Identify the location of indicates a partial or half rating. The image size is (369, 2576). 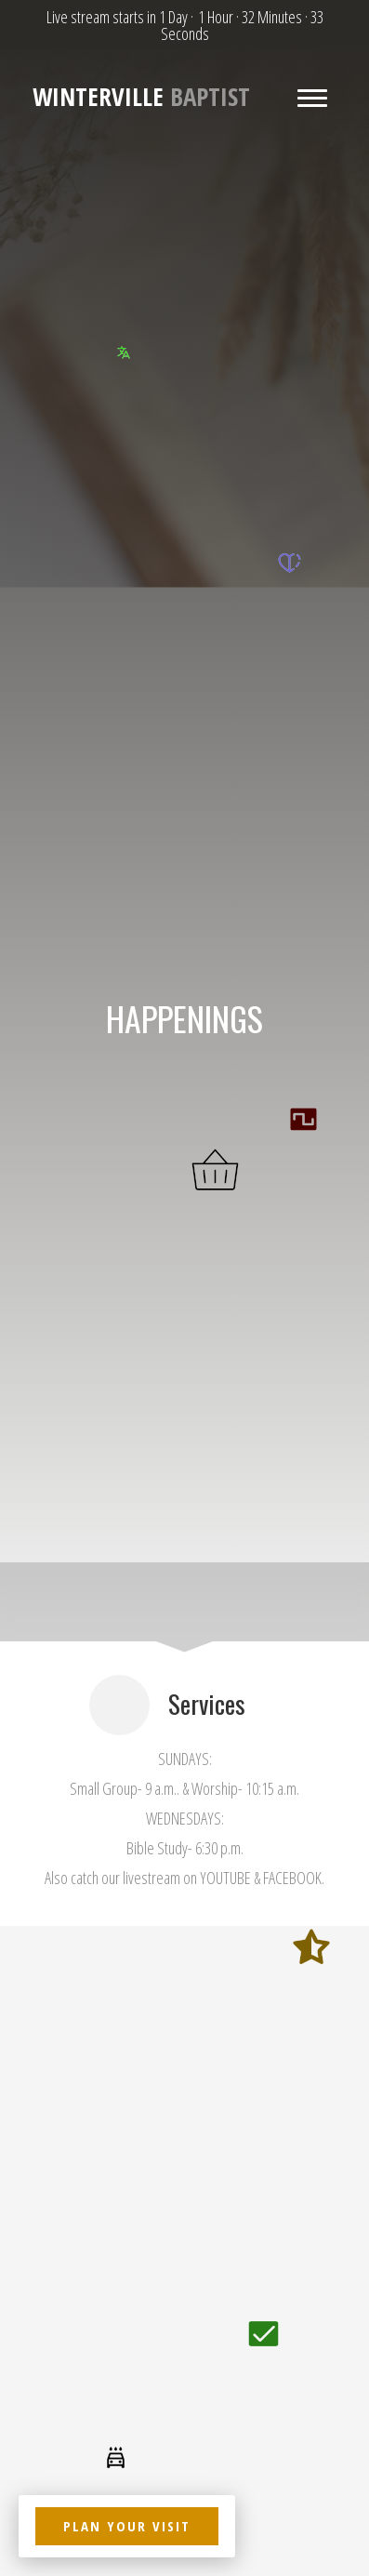
(311, 1948).